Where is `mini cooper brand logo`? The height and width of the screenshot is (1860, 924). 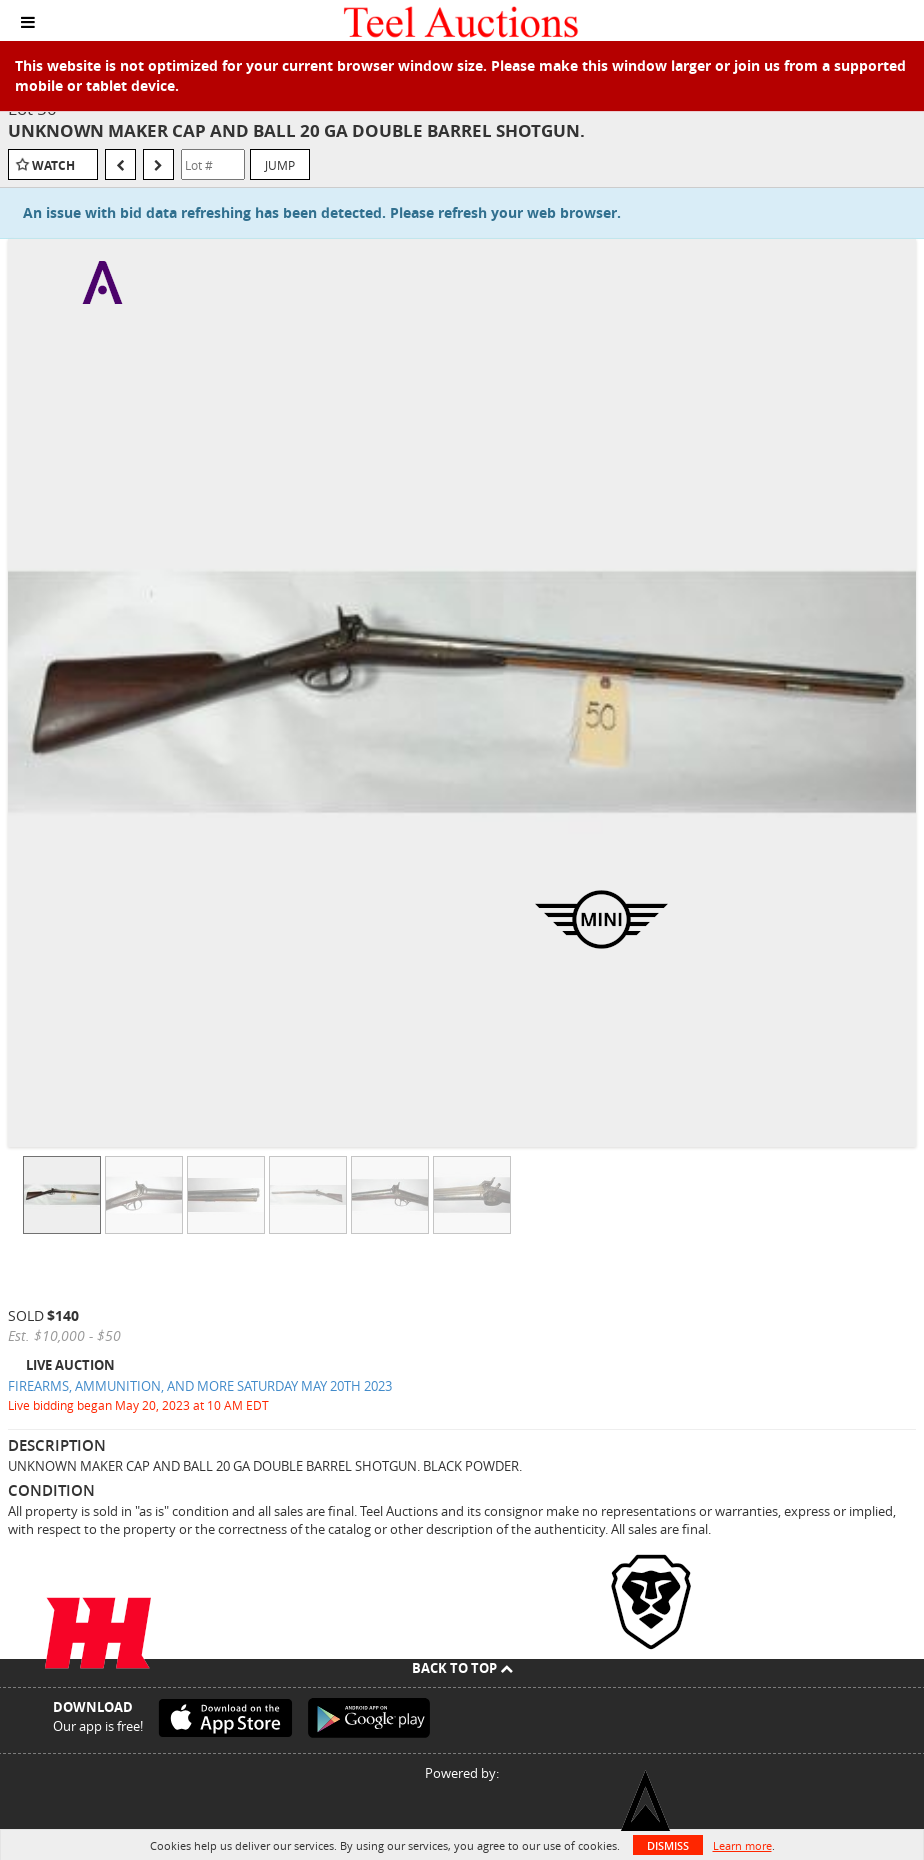
mini cooper brand logo is located at coordinates (601, 919).